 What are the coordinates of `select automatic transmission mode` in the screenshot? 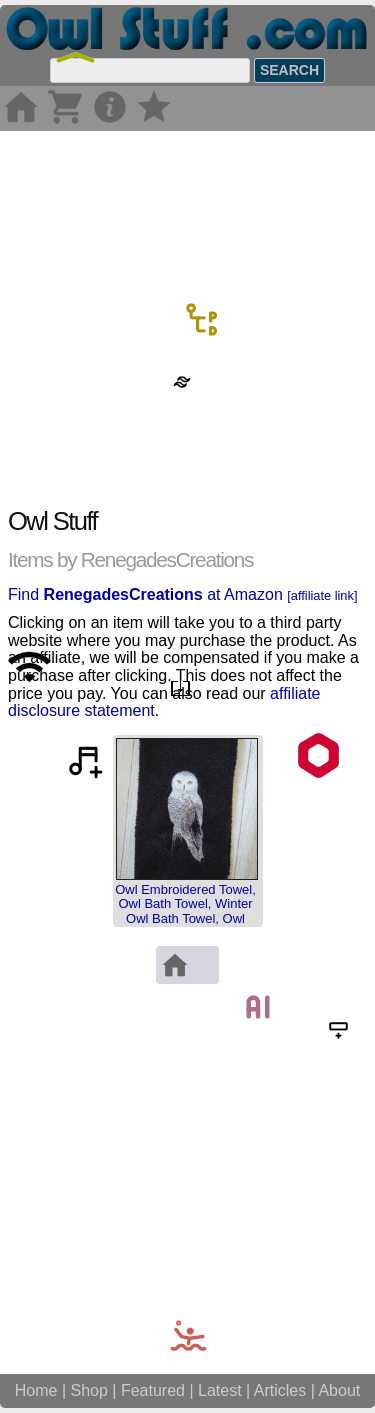 It's located at (202, 319).